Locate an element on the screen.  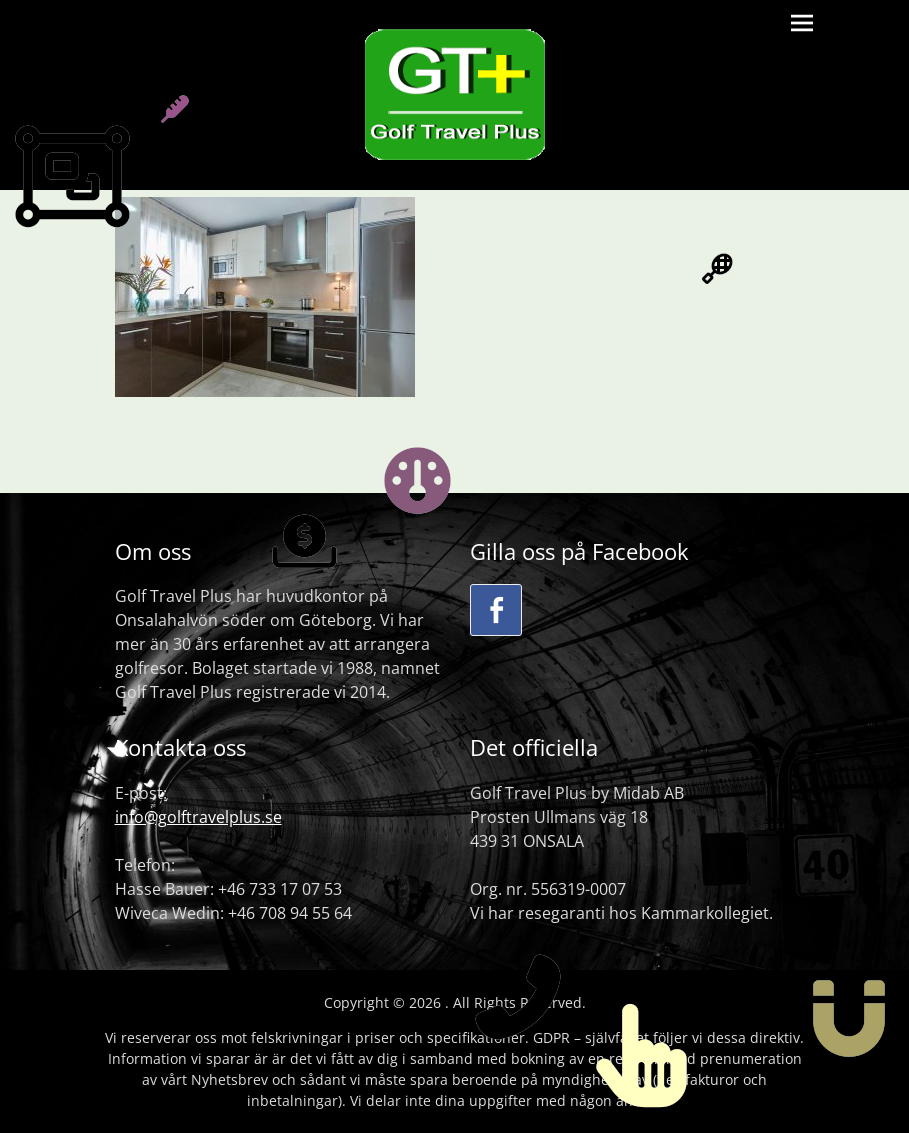
make a donation is located at coordinates (304, 539).